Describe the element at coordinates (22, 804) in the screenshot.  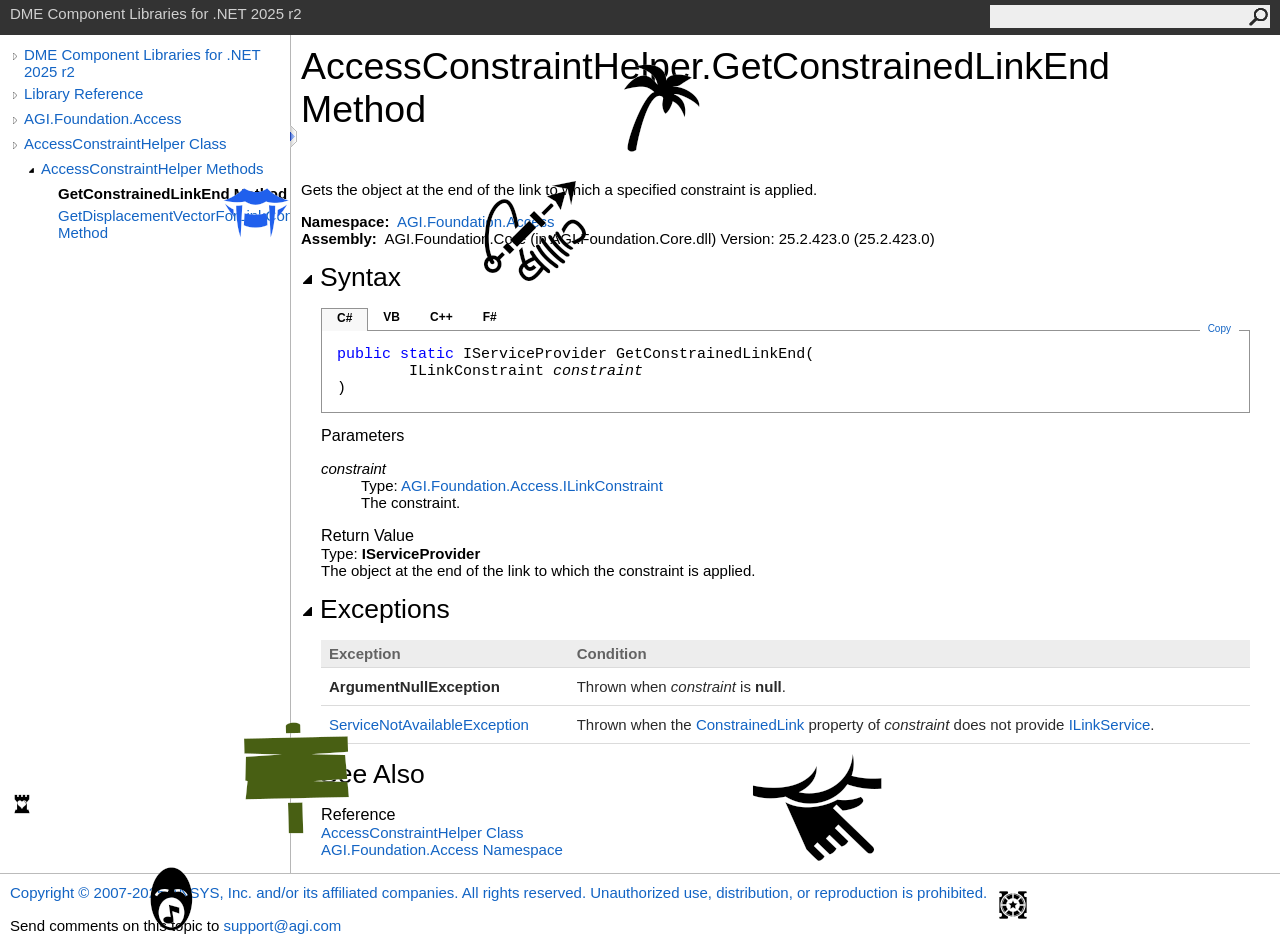
I see `access your favorite or saved fortress in a game` at that location.